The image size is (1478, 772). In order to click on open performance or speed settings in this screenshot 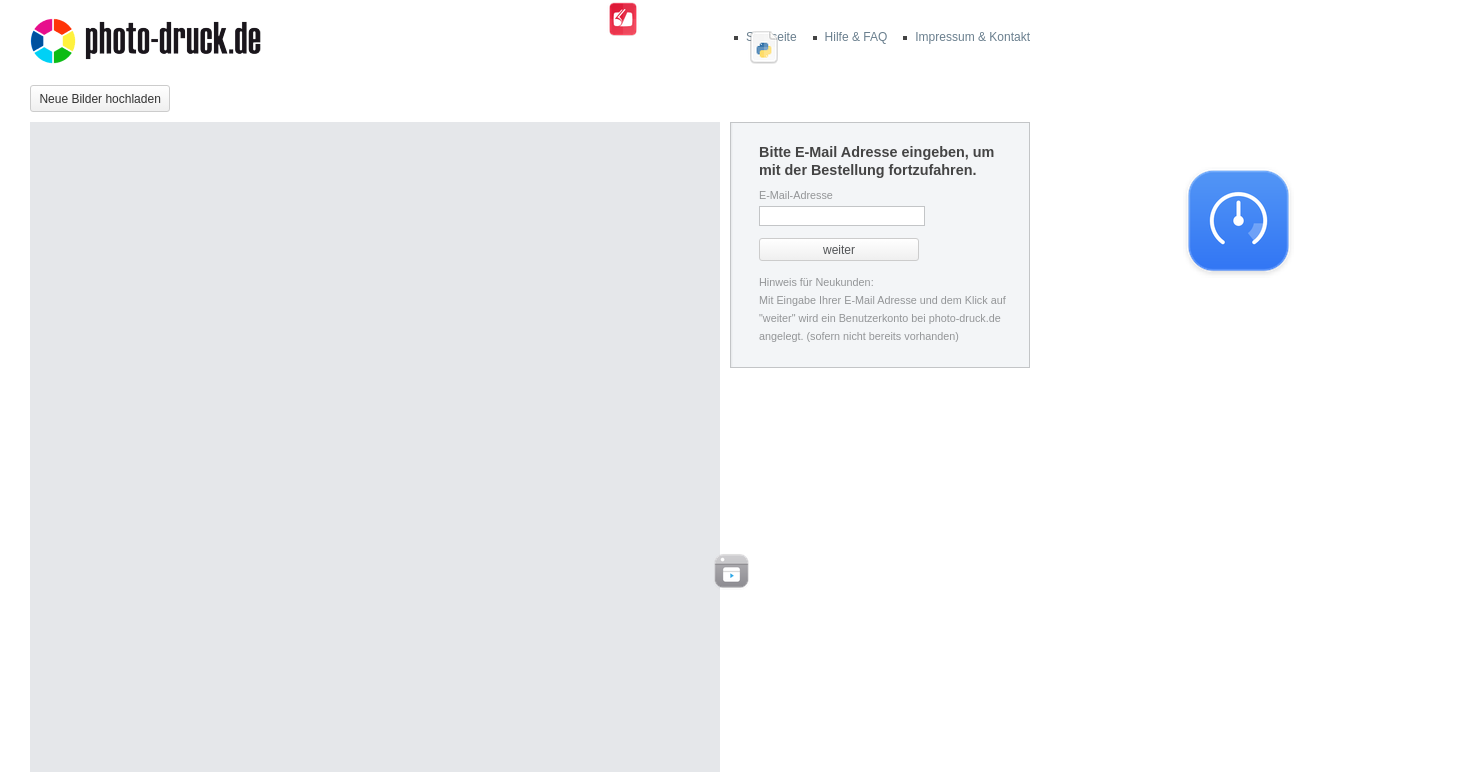, I will do `click(1238, 222)`.